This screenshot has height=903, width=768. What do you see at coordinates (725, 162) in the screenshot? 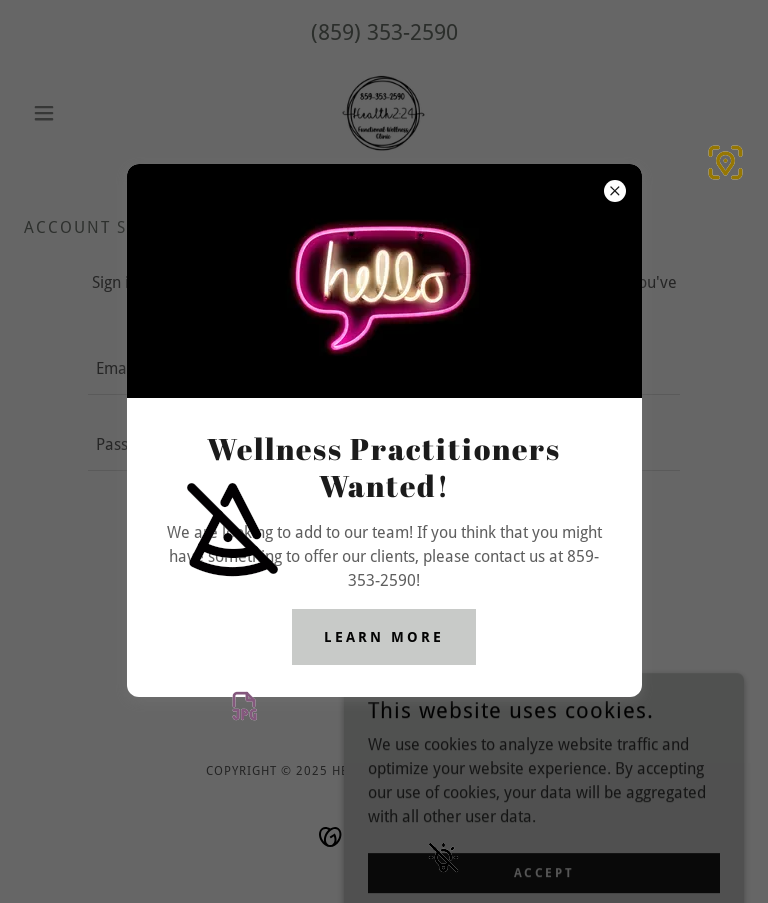
I see `activate live view mode for real-time location tracking` at bounding box center [725, 162].